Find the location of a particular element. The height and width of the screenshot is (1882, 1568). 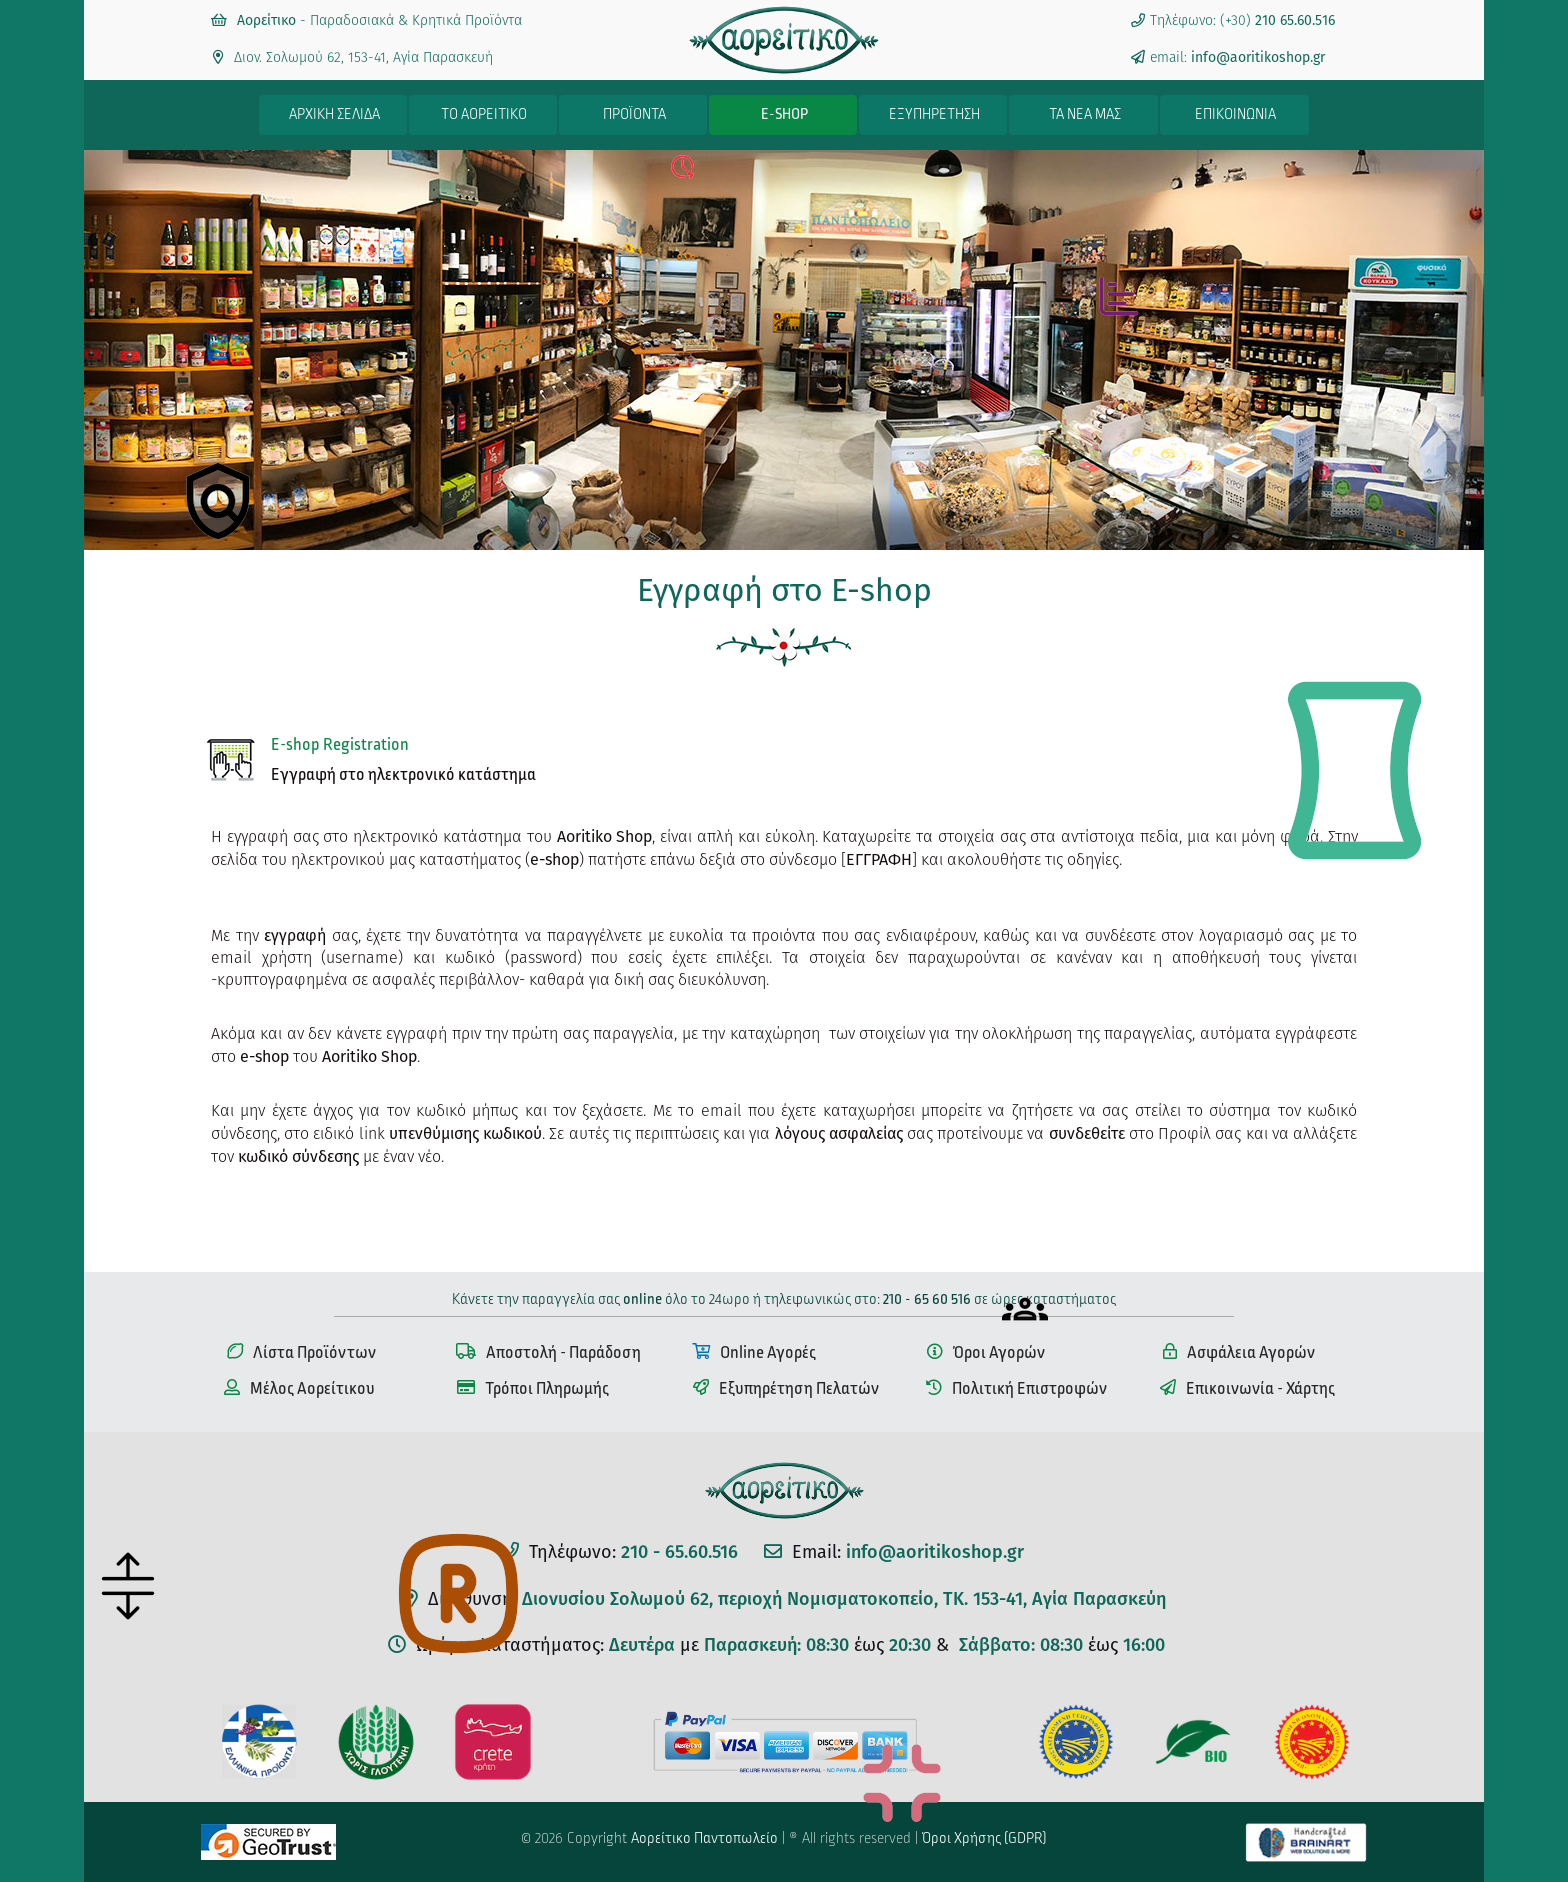

view privacy policy or terms is located at coordinates (218, 501).